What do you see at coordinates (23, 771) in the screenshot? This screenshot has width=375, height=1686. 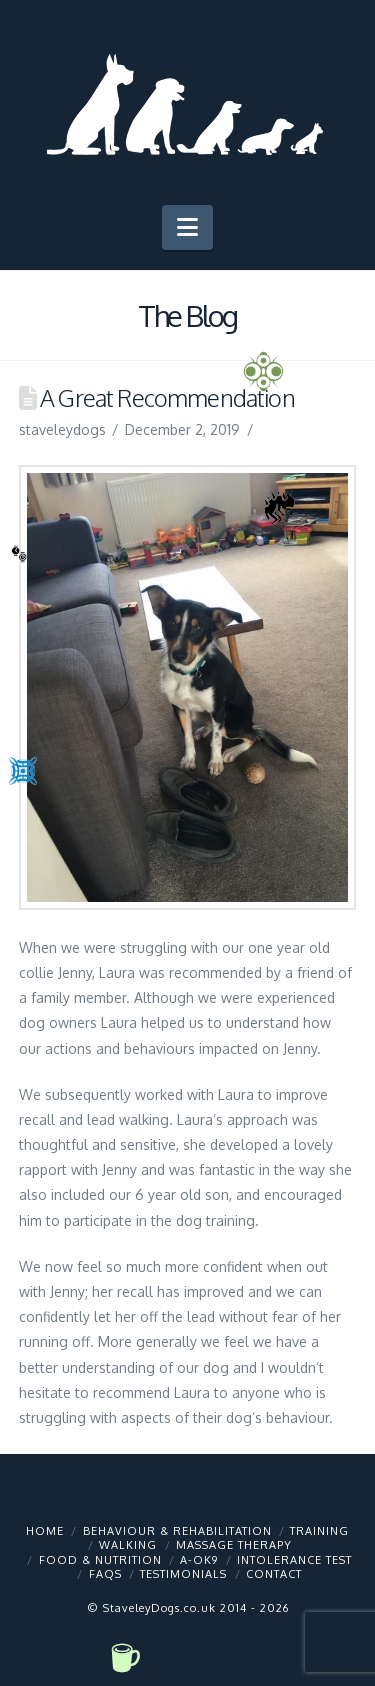 I see `decorative geometric pattern or ornamental design element` at bounding box center [23, 771].